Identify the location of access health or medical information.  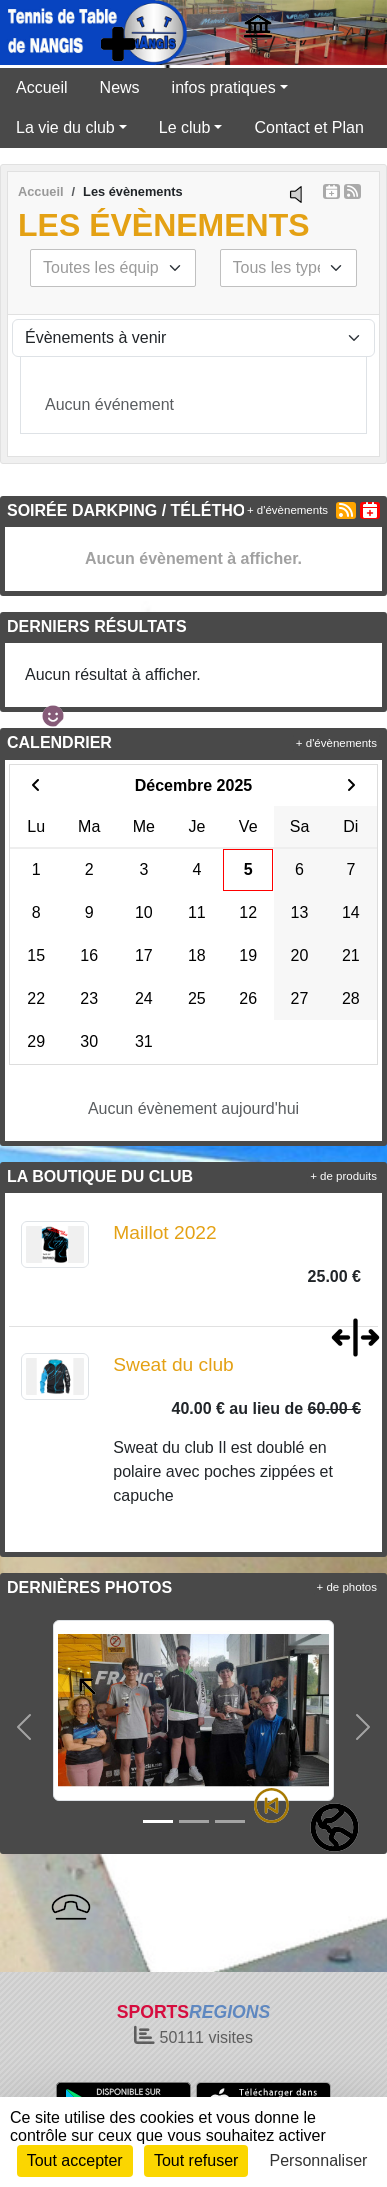
(118, 44).